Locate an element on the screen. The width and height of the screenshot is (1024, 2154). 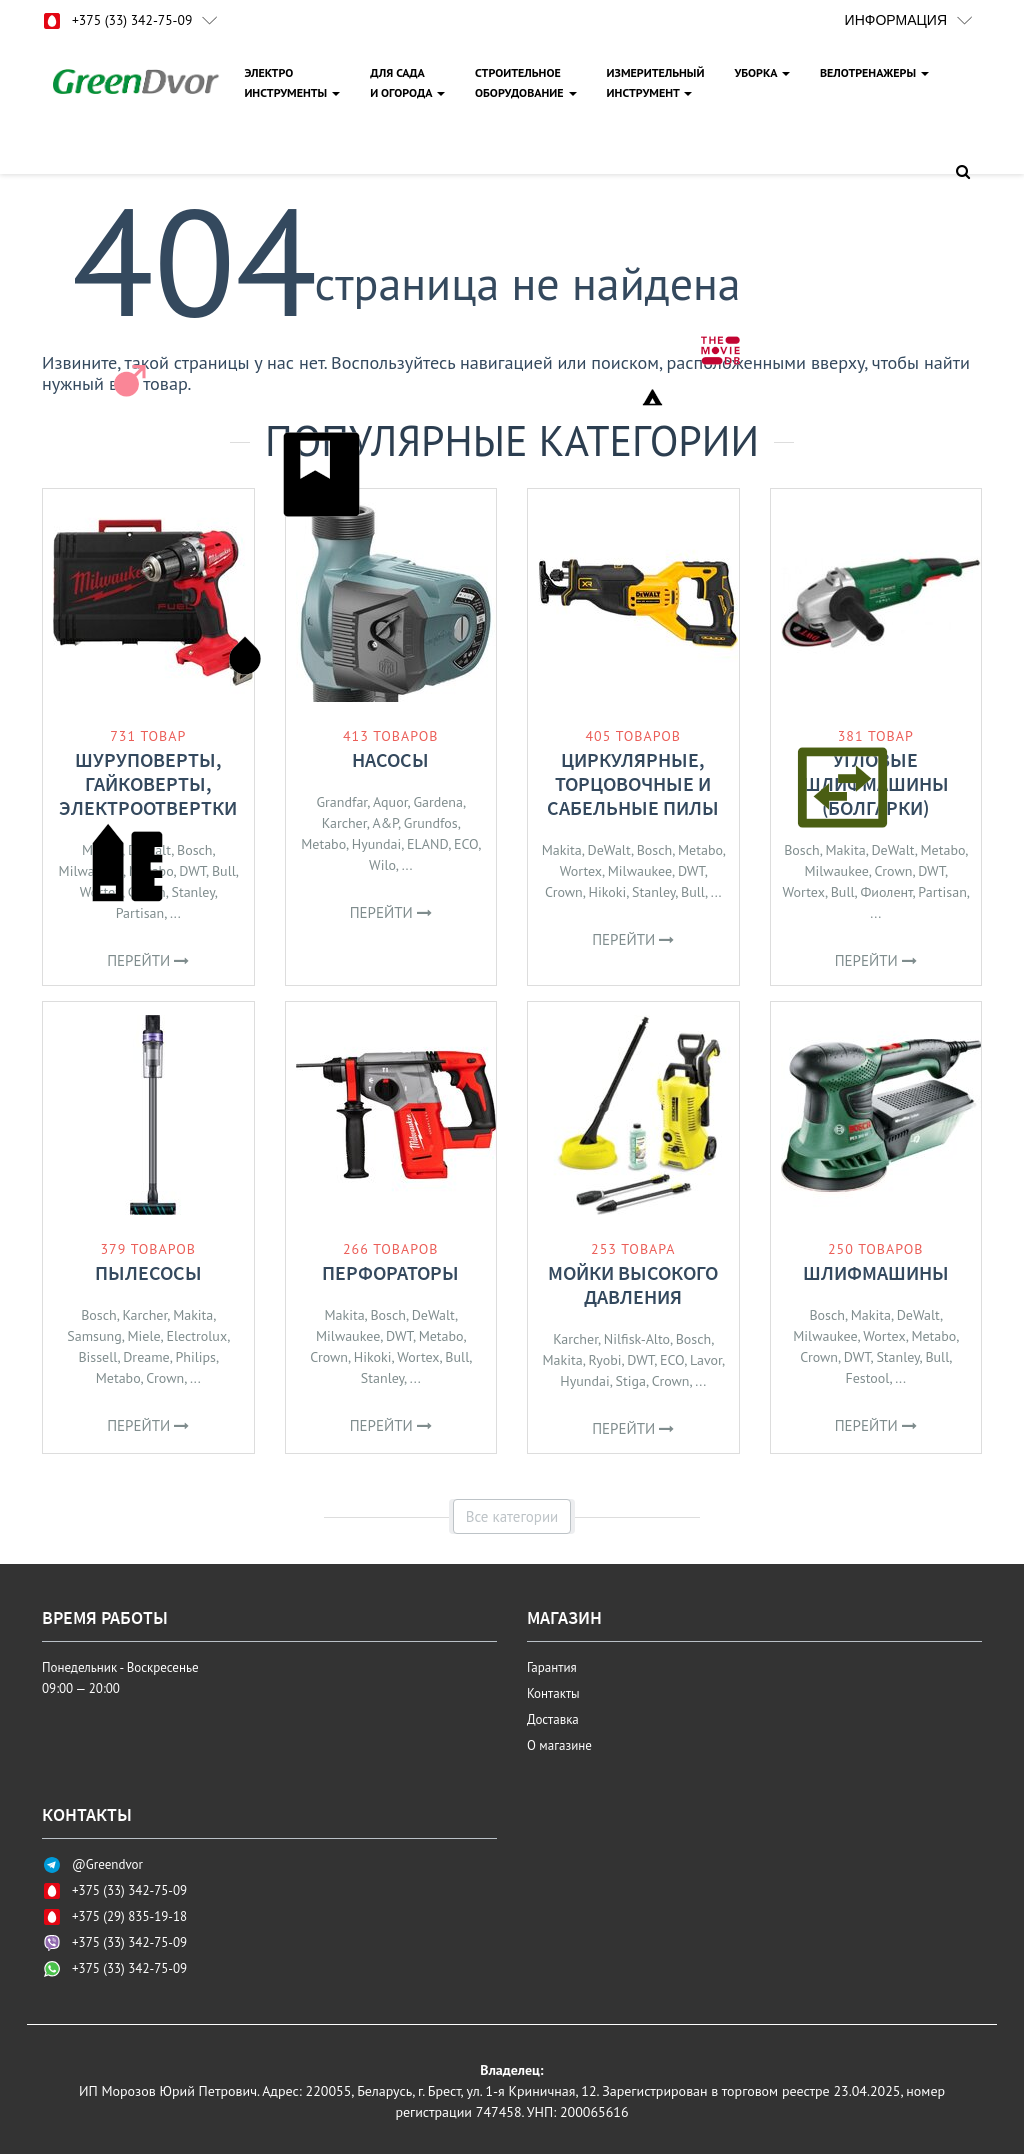
swap or exchange items is located at coordinates (842, 787).